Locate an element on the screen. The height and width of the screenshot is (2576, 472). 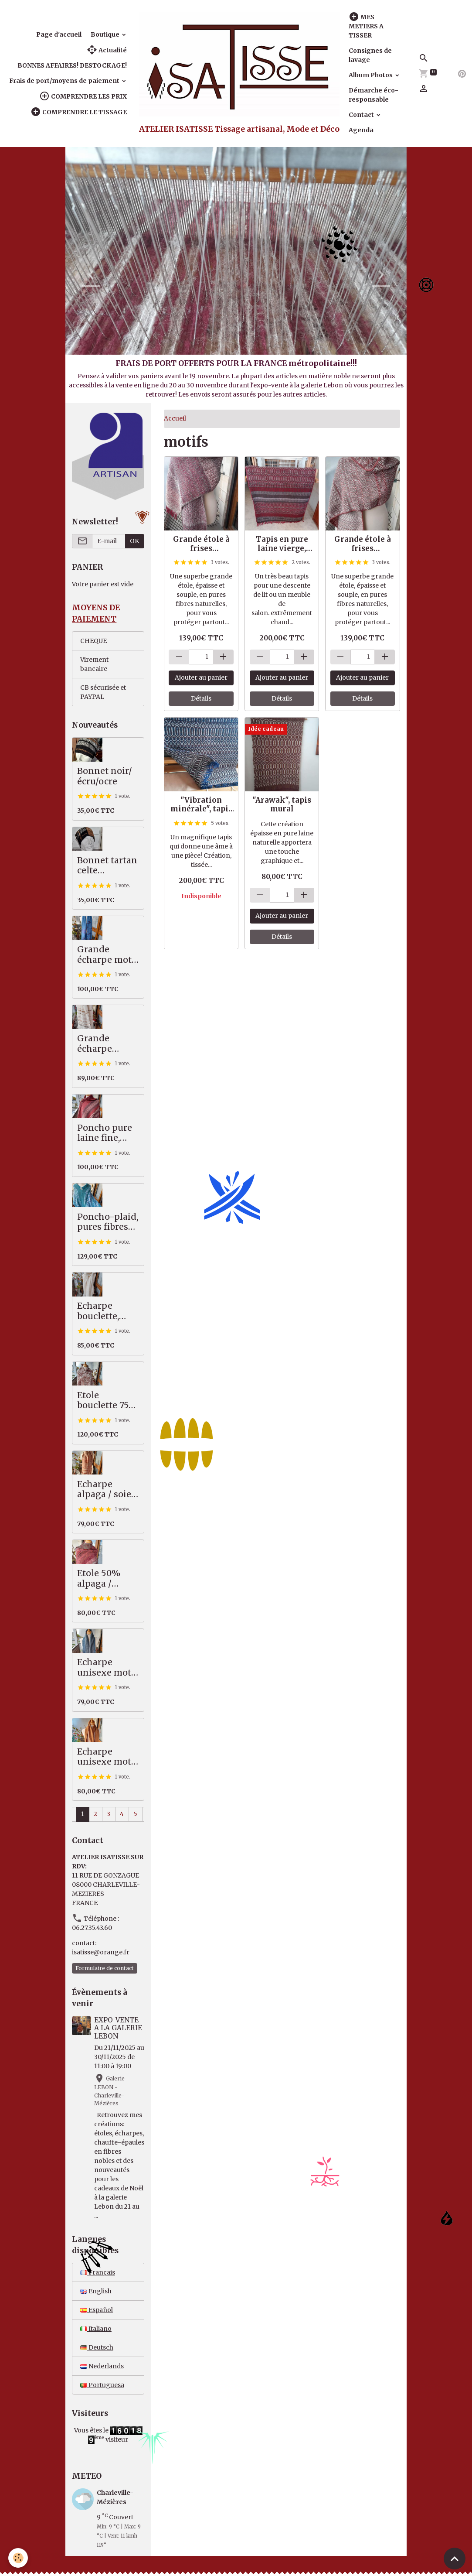
select evil or dark faction in character creation is located at coordinates (152, 2447).